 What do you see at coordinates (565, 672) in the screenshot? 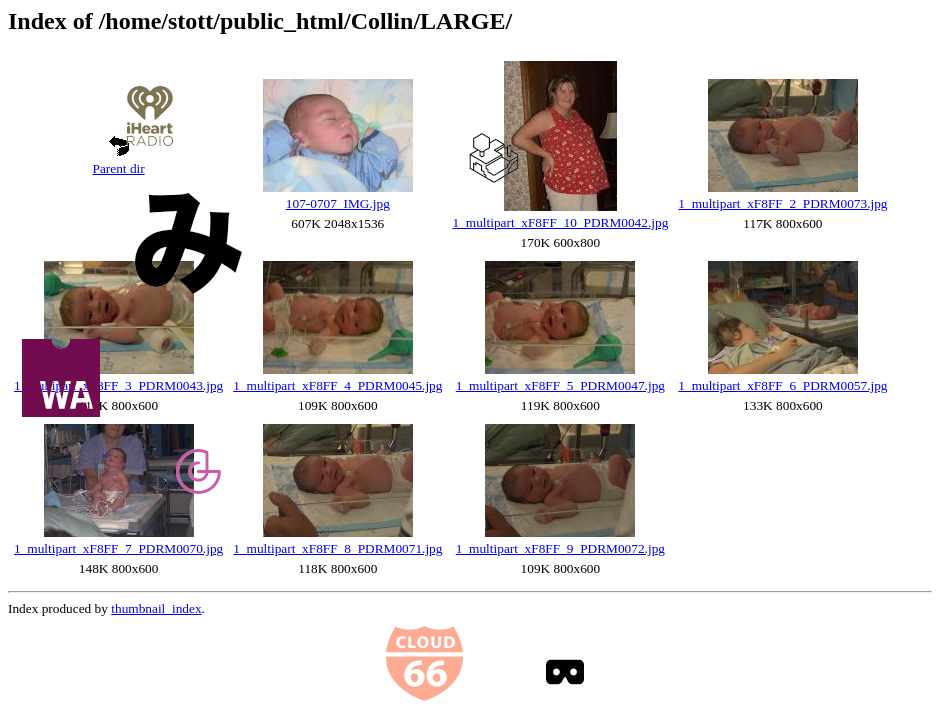
I see `google cardboard VR viewer logo` at bounding box center [565, 672].